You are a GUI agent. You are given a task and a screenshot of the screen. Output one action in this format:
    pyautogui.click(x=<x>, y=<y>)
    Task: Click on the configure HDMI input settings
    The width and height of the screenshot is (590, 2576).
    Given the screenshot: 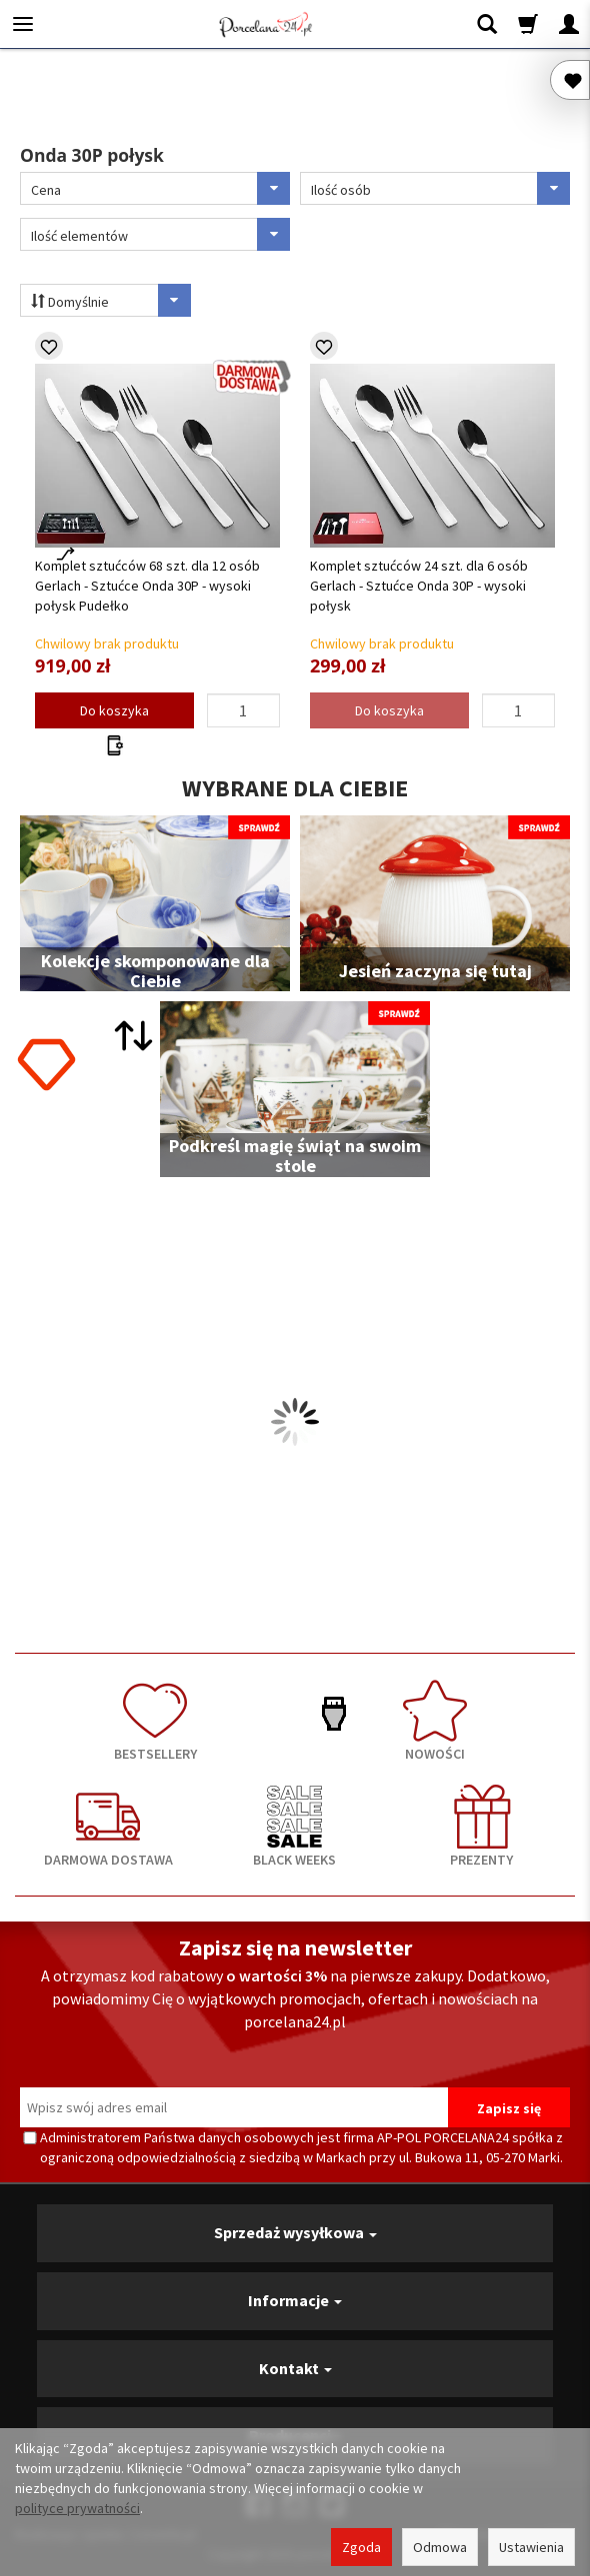 What is the action you would take?
    pyautogui.click(x=334, y=1714)
    